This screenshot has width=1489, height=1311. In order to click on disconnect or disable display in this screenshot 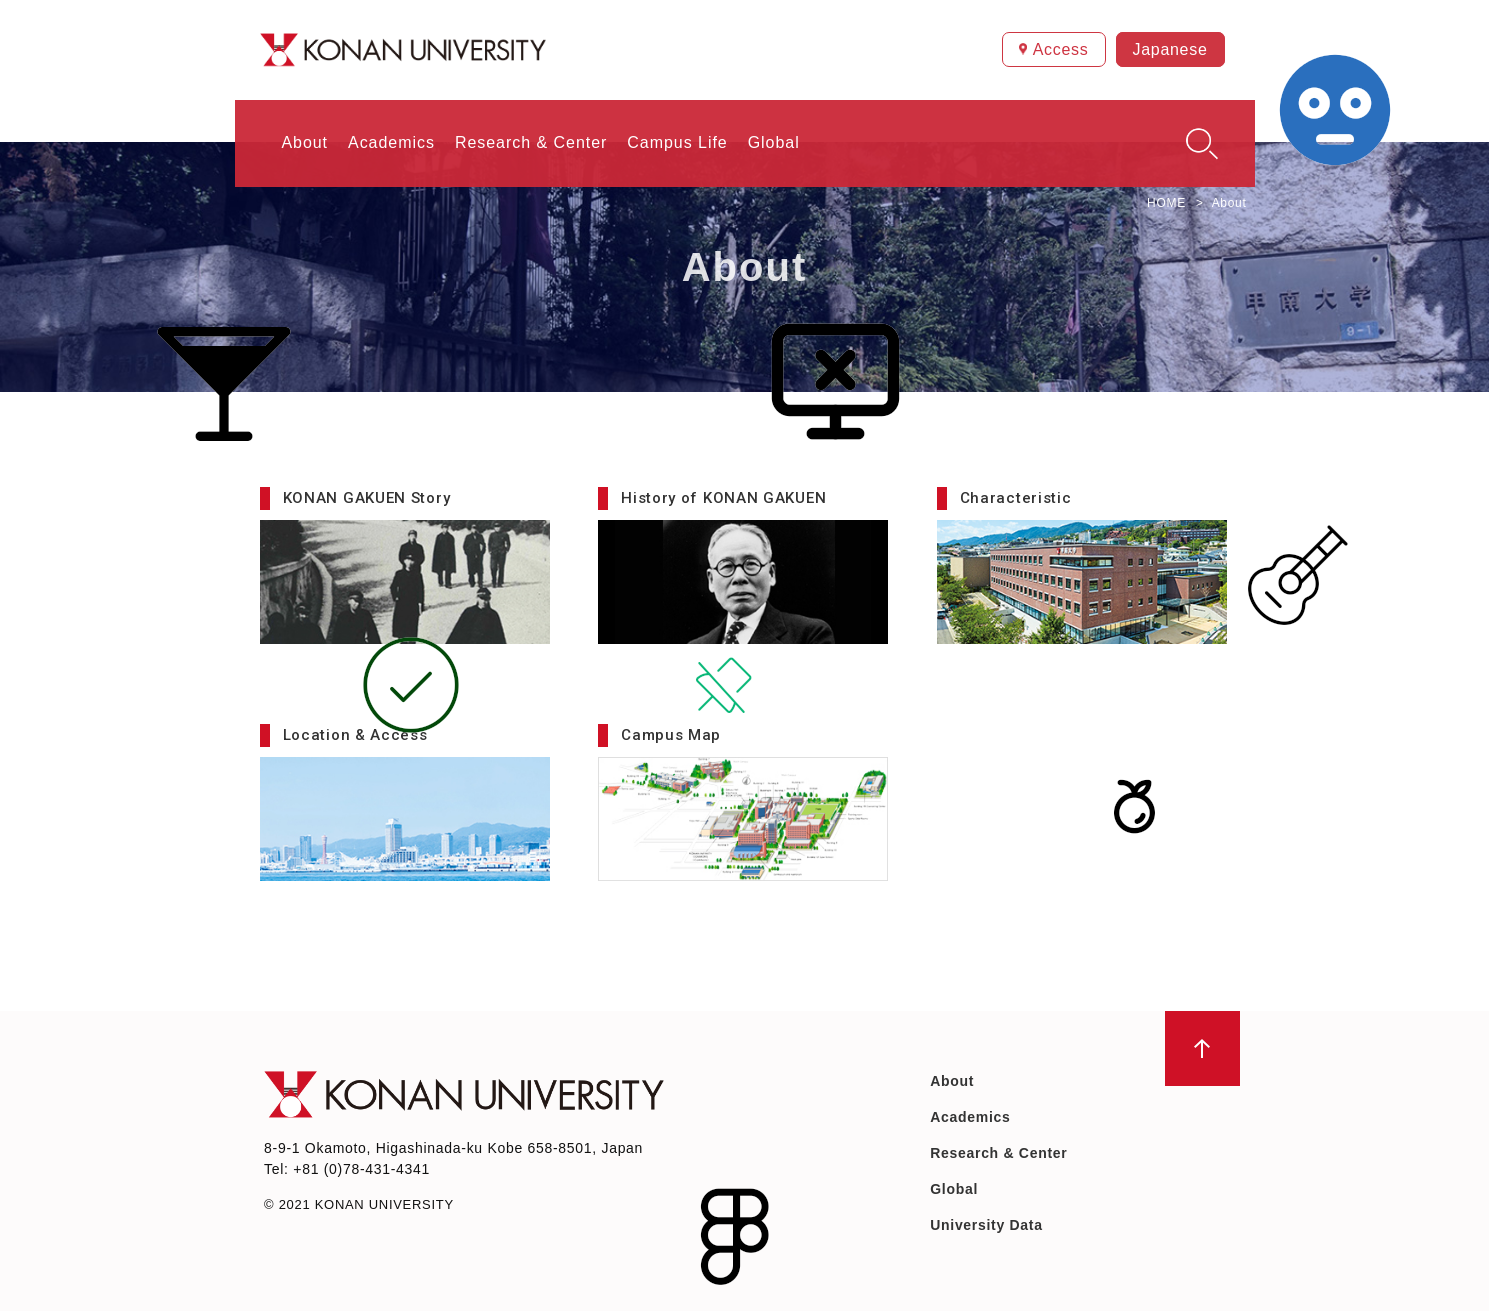, I will do `click(835, 381)`.